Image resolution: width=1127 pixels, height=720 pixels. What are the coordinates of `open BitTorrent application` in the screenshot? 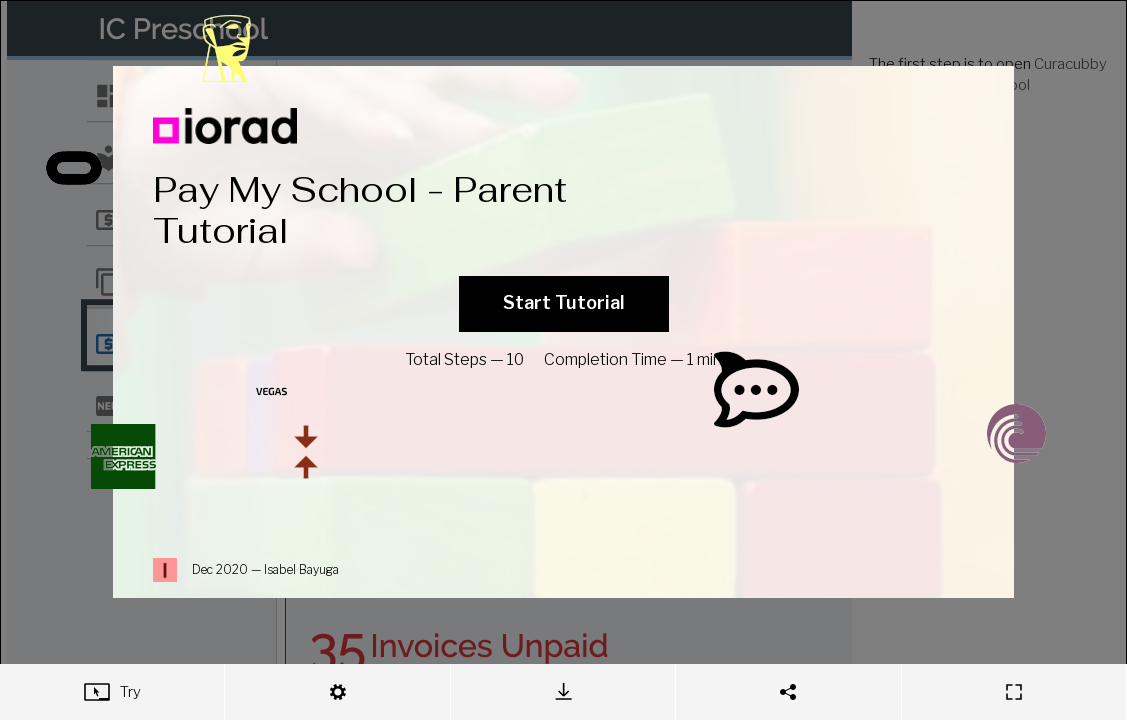 It's located at (1016, 433).